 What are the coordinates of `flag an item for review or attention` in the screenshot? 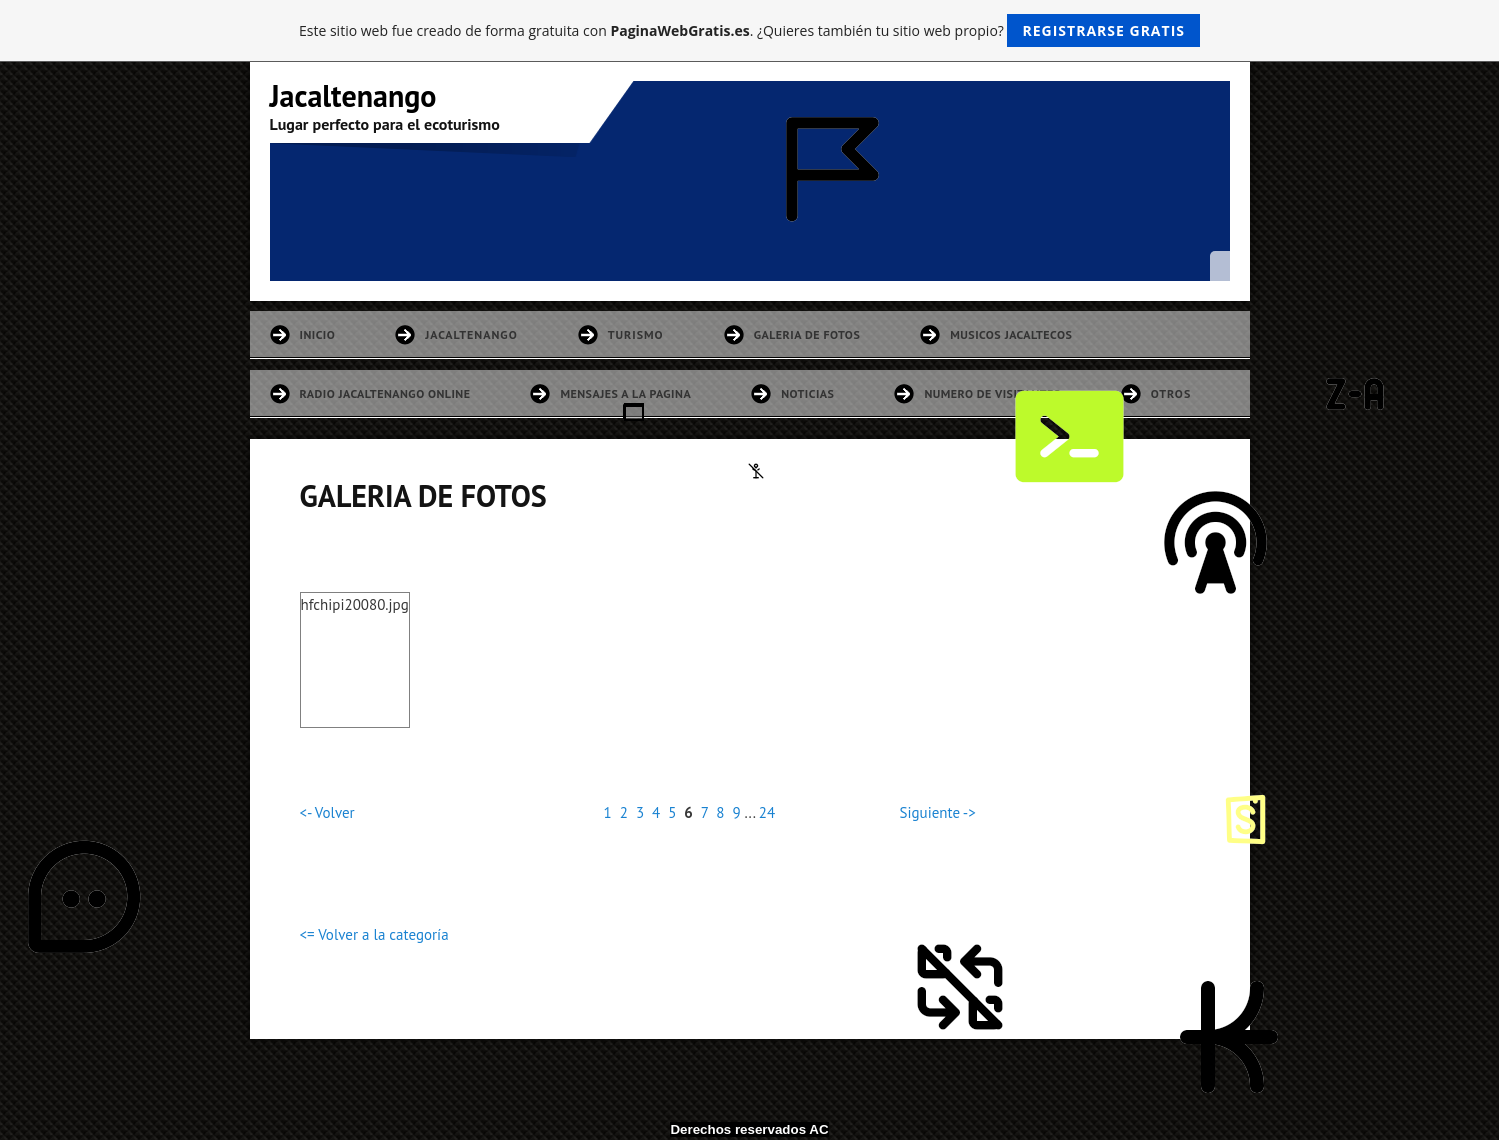 It's located at (832, 163).